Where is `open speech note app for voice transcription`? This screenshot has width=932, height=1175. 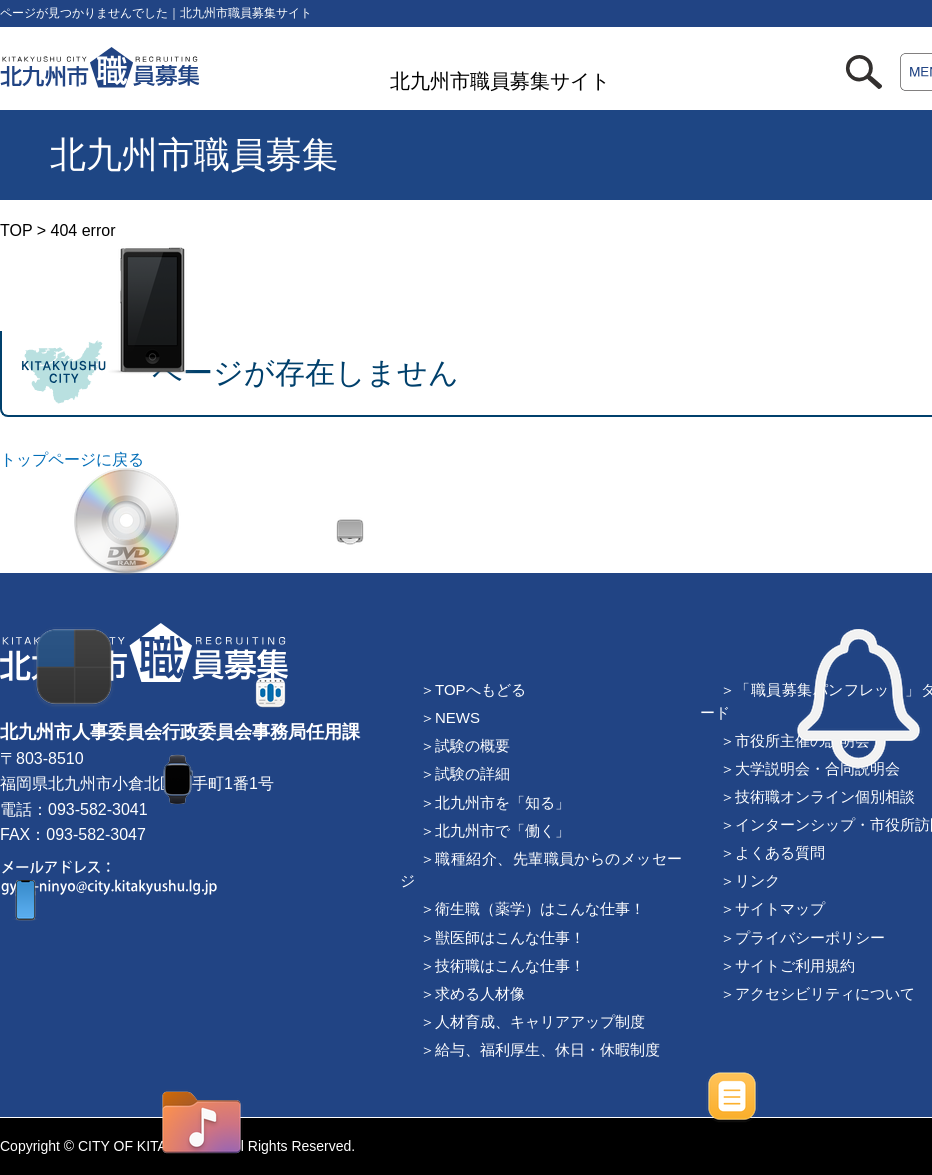 open speech note app for voice transcription is located at coordinates (270, 692).